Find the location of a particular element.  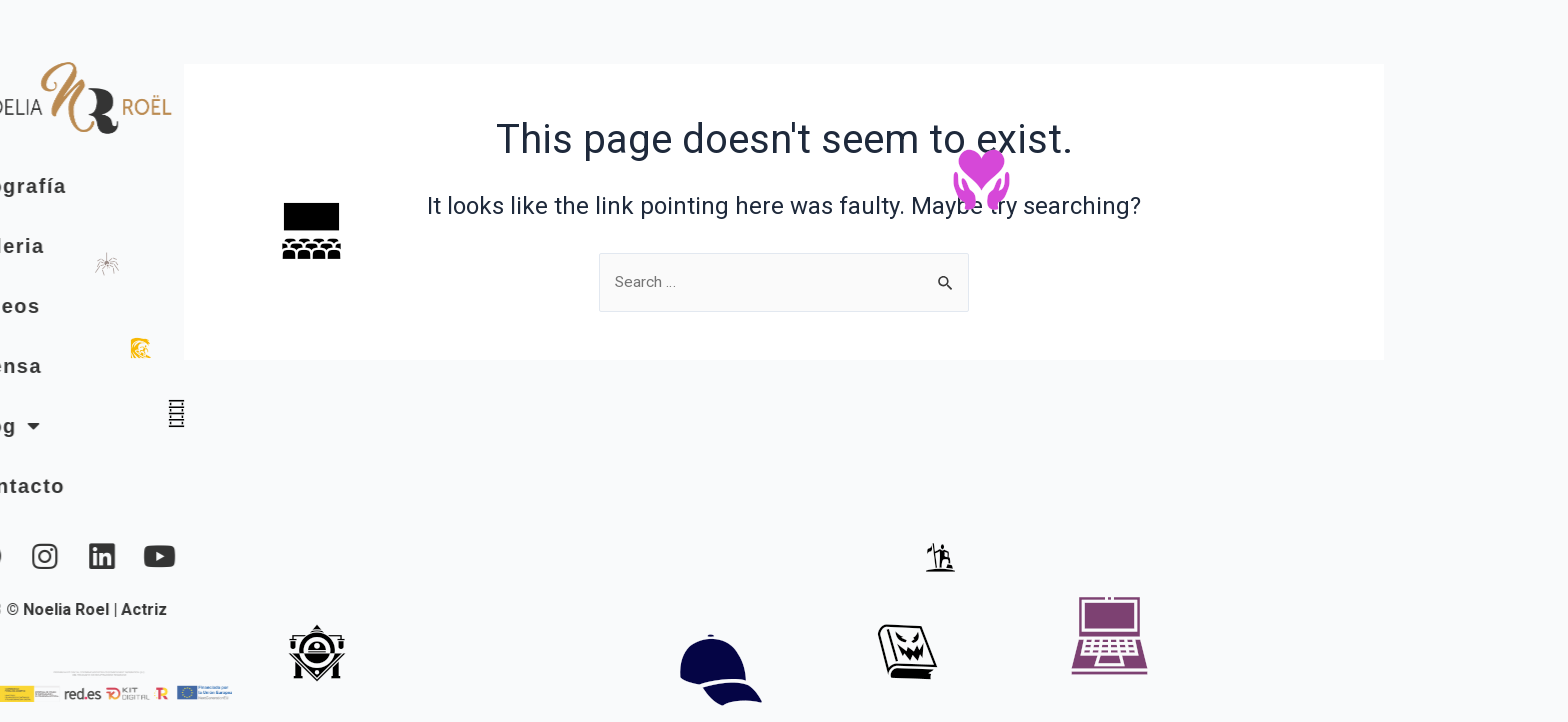

access player profile or avatar customization is located at coordinates (721, 670).